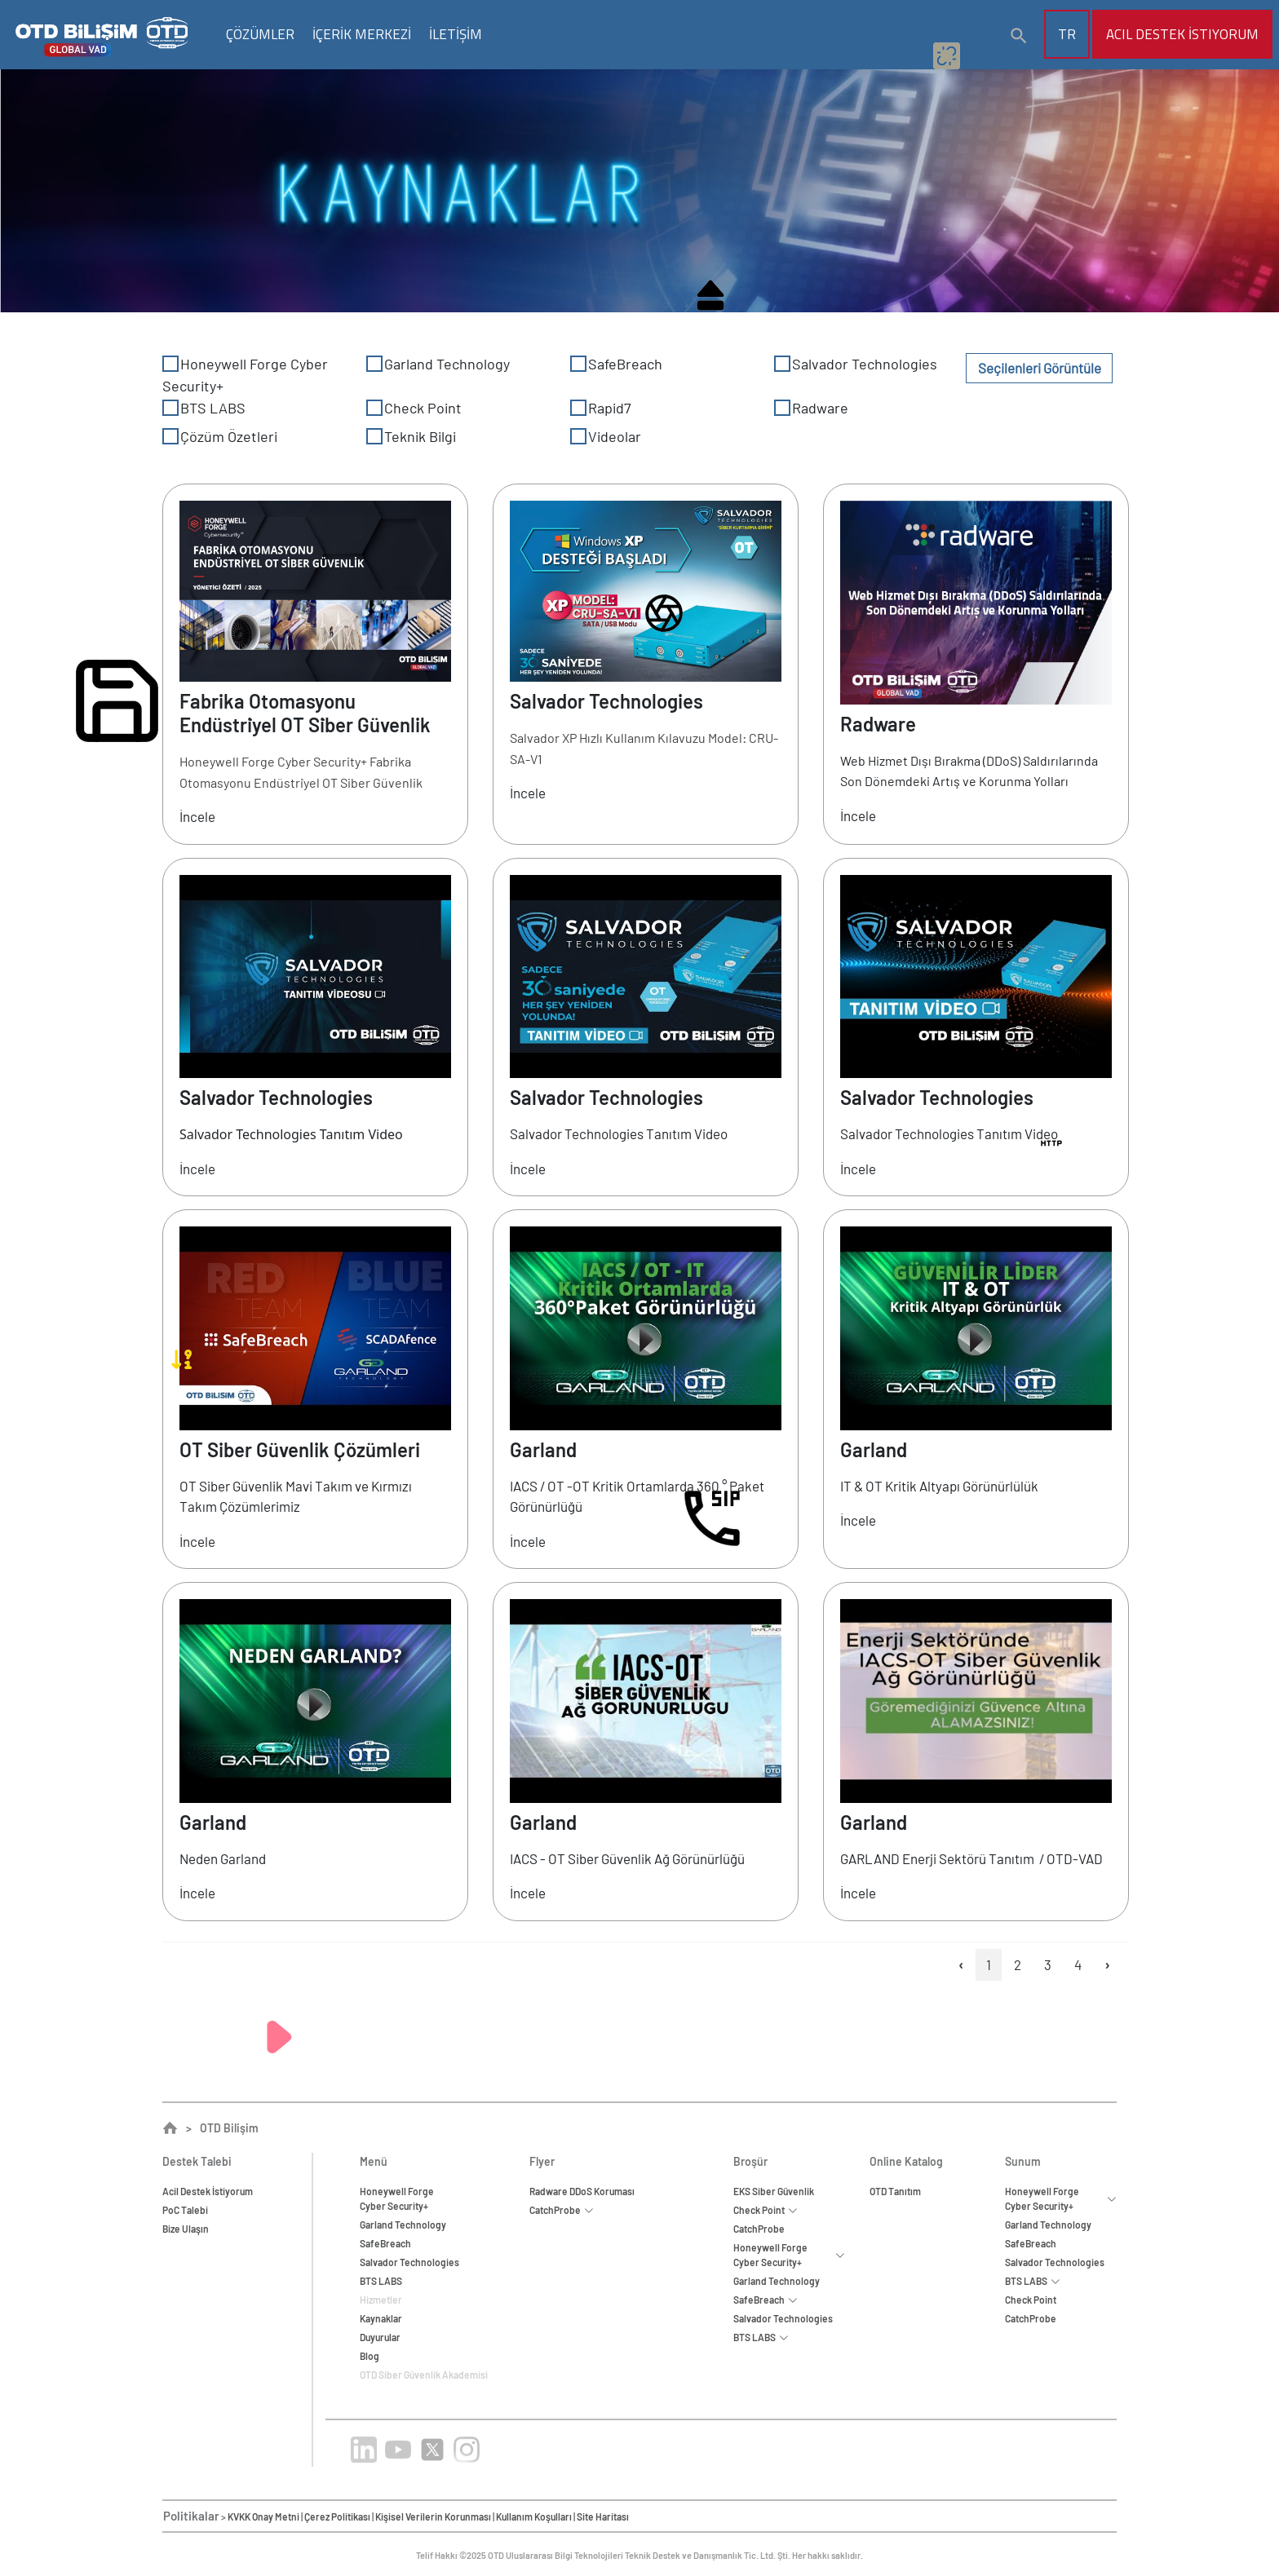  I want to click on eject media or disc from player, so click(710, 295).